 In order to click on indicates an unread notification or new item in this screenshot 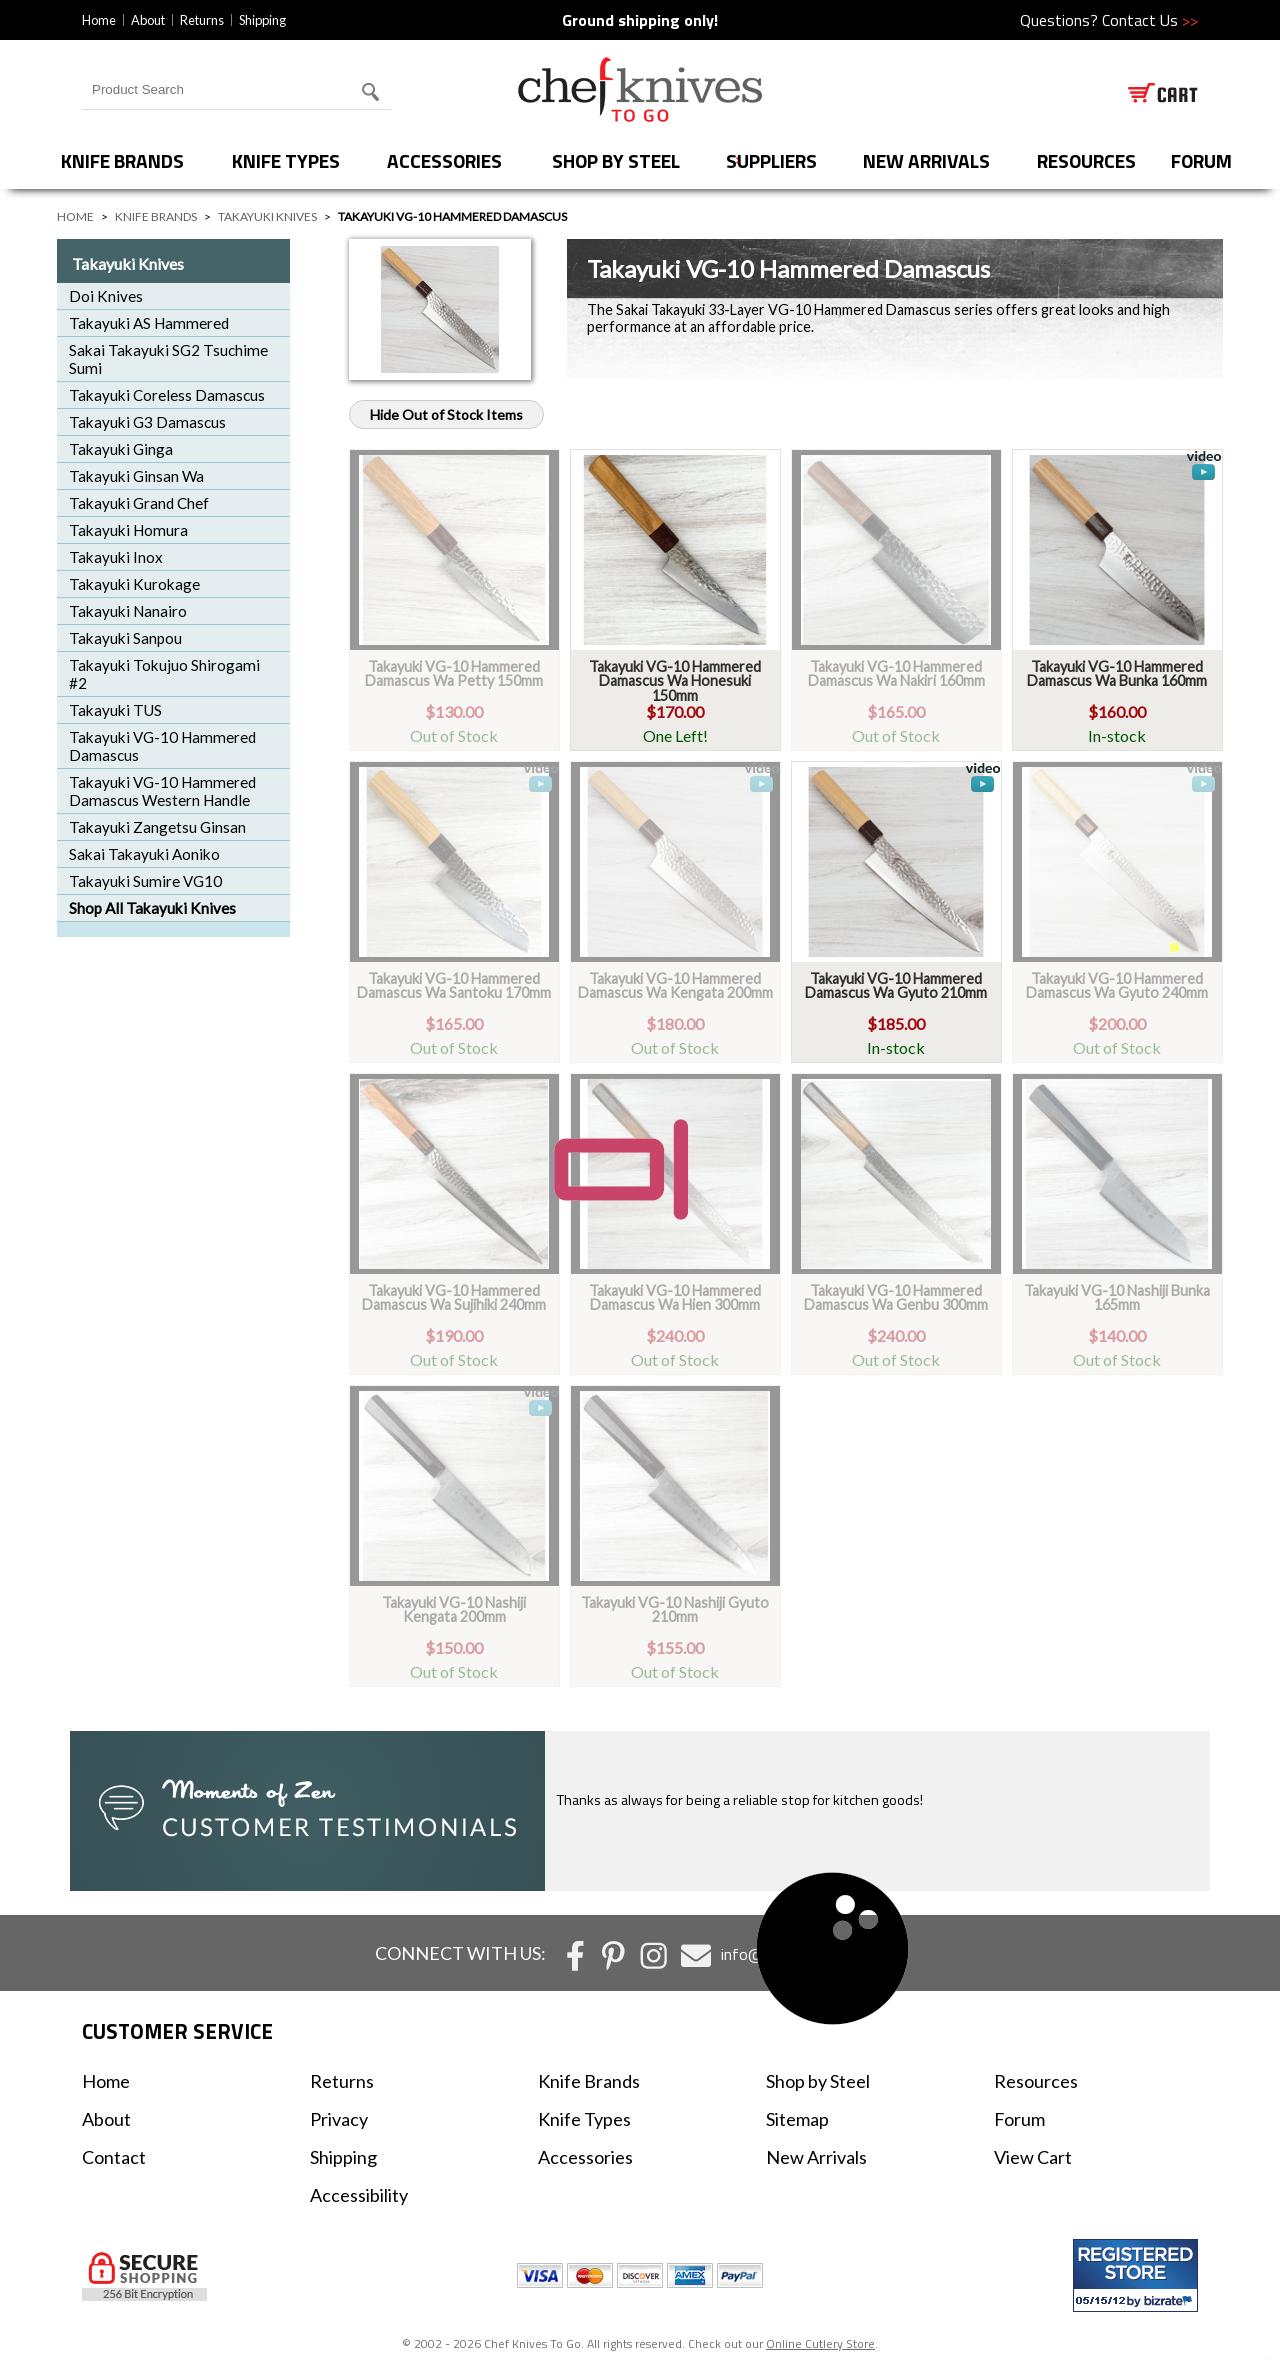, I will do `click(1174, 947)`.